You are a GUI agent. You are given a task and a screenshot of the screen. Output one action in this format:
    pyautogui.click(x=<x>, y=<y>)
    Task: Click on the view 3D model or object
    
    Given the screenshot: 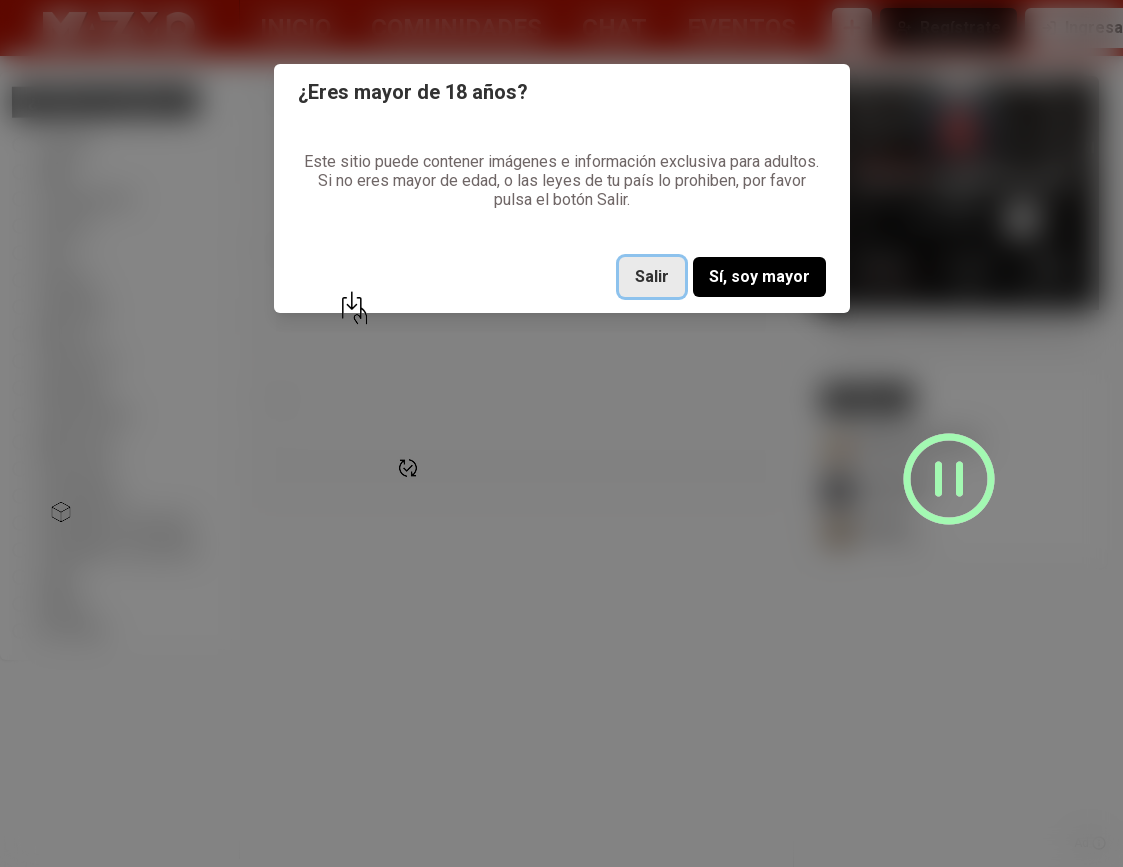 What is the action you would take?
    pyautogui.click(x=61, y=512)
    